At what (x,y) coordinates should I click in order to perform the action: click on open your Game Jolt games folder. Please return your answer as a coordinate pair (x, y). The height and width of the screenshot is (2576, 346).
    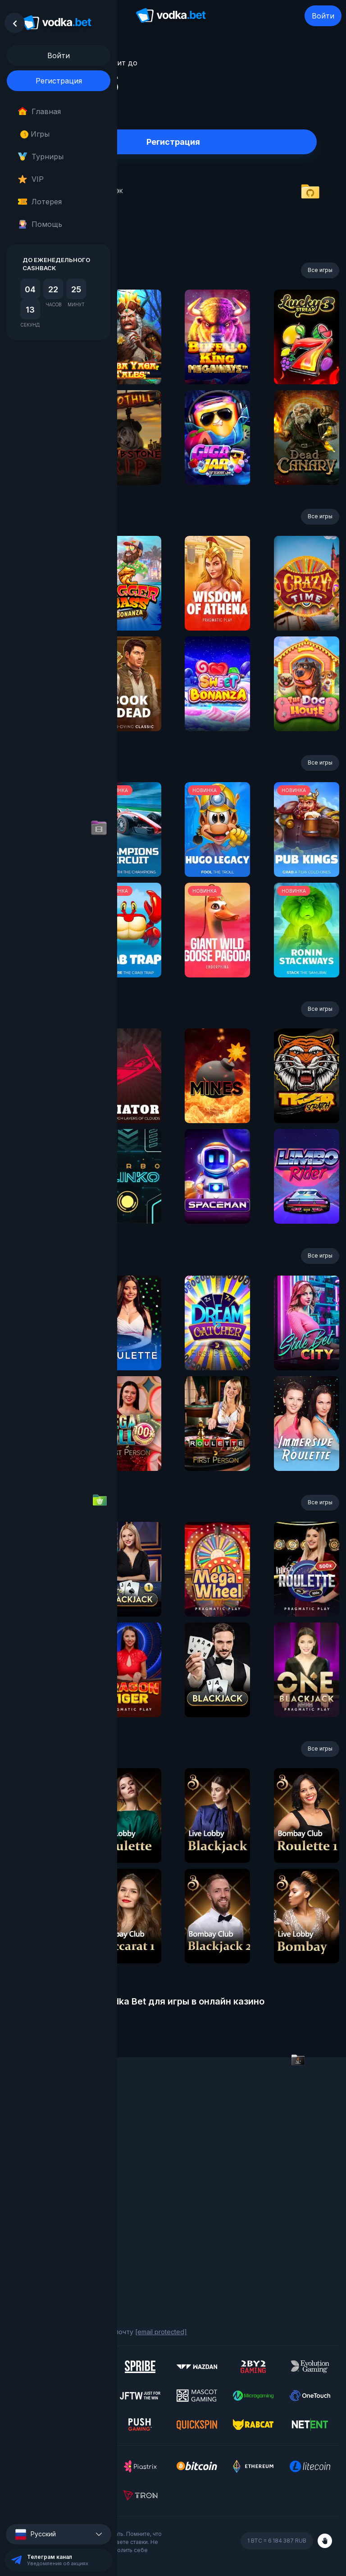
    Looking at the image, I should click on (100, 1500).